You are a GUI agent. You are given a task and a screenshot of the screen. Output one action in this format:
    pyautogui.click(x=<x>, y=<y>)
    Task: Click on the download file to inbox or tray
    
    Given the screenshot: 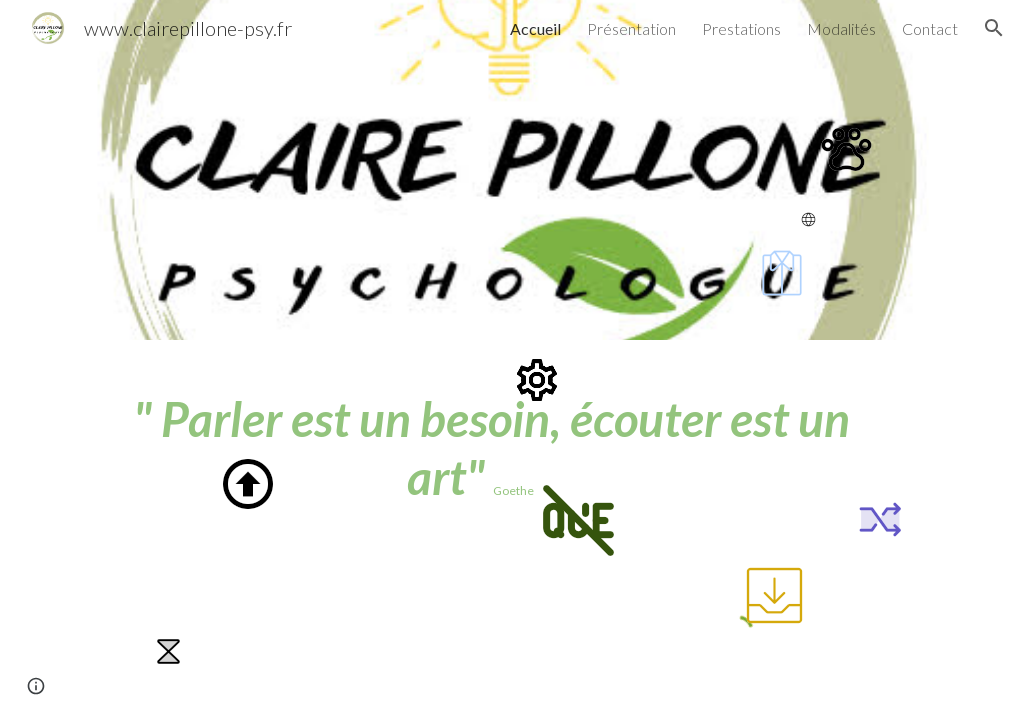 What is the action you would take?
    pyautogui.click(x=774, y=595)
    